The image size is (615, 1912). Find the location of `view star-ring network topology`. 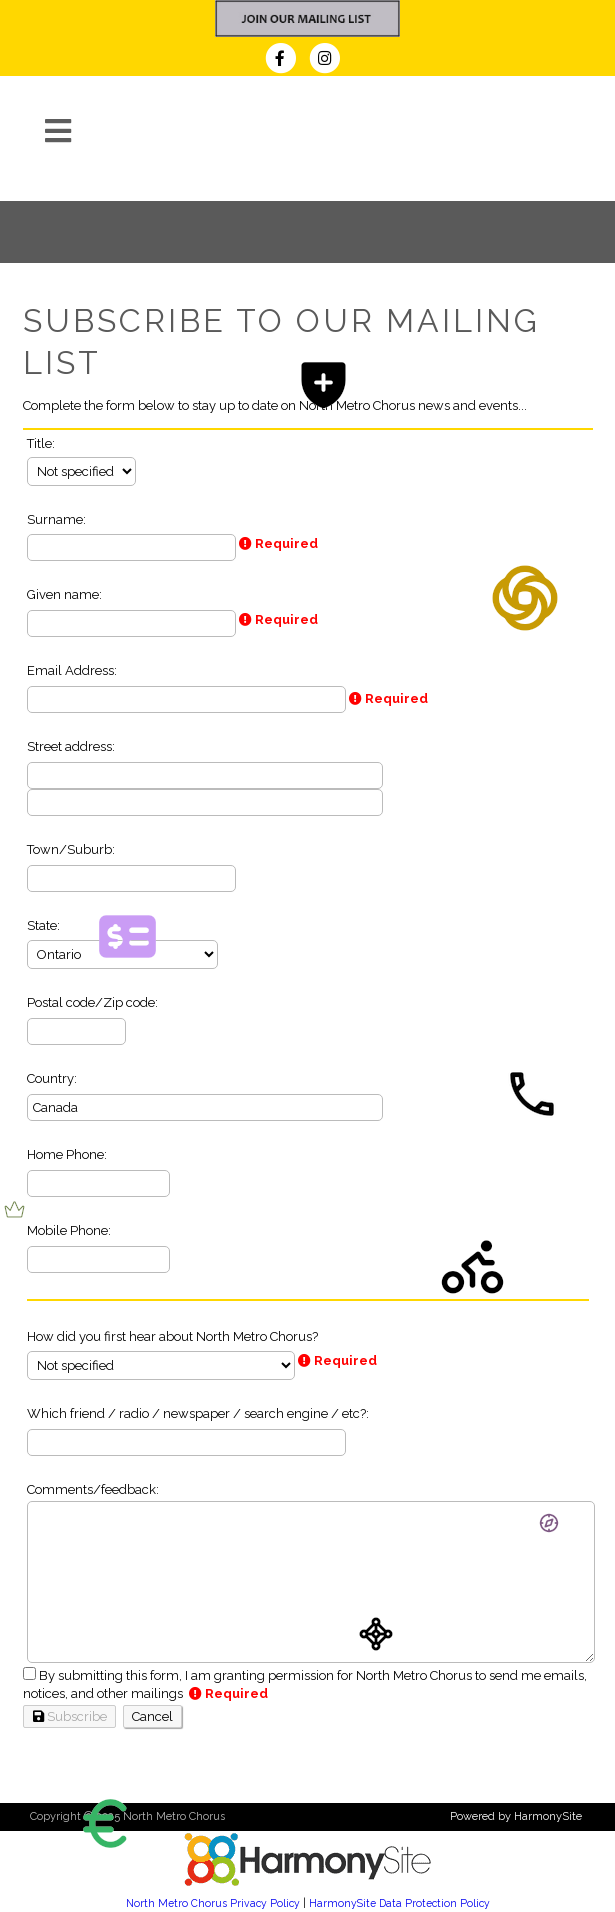

view star-ring network topology is located at coordinates (376, 1634).